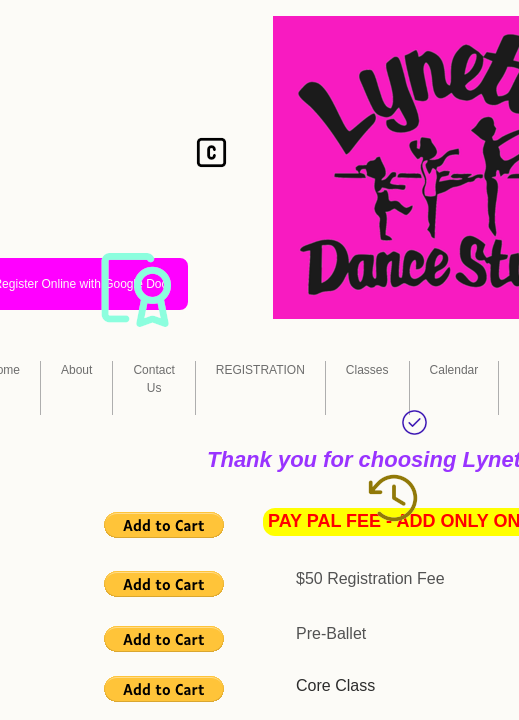  Describe the element at coordinates (134, 290) in the screenshot. I see `view certified or licensed file` at that location.